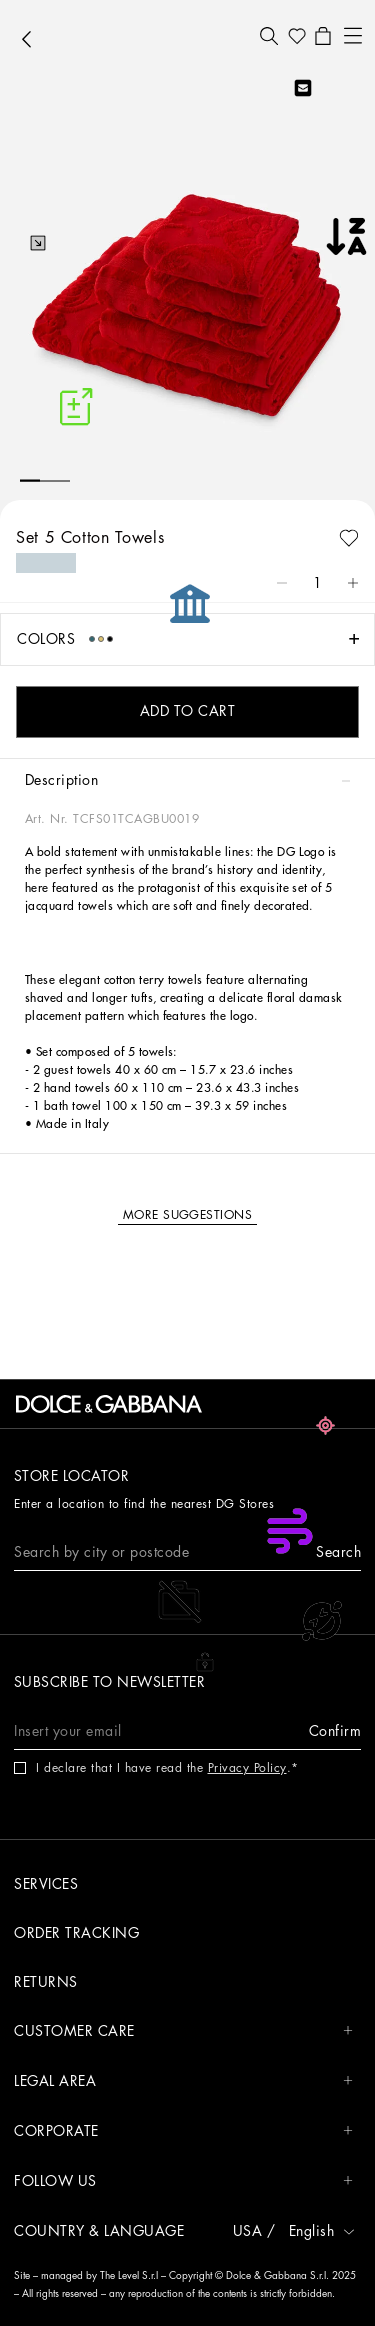 The width and height of the screenshot is (375, 2326). Describe the element at coordinates (322, 1621) in the screenshot. I see `react with a laughing emoji` at that location.